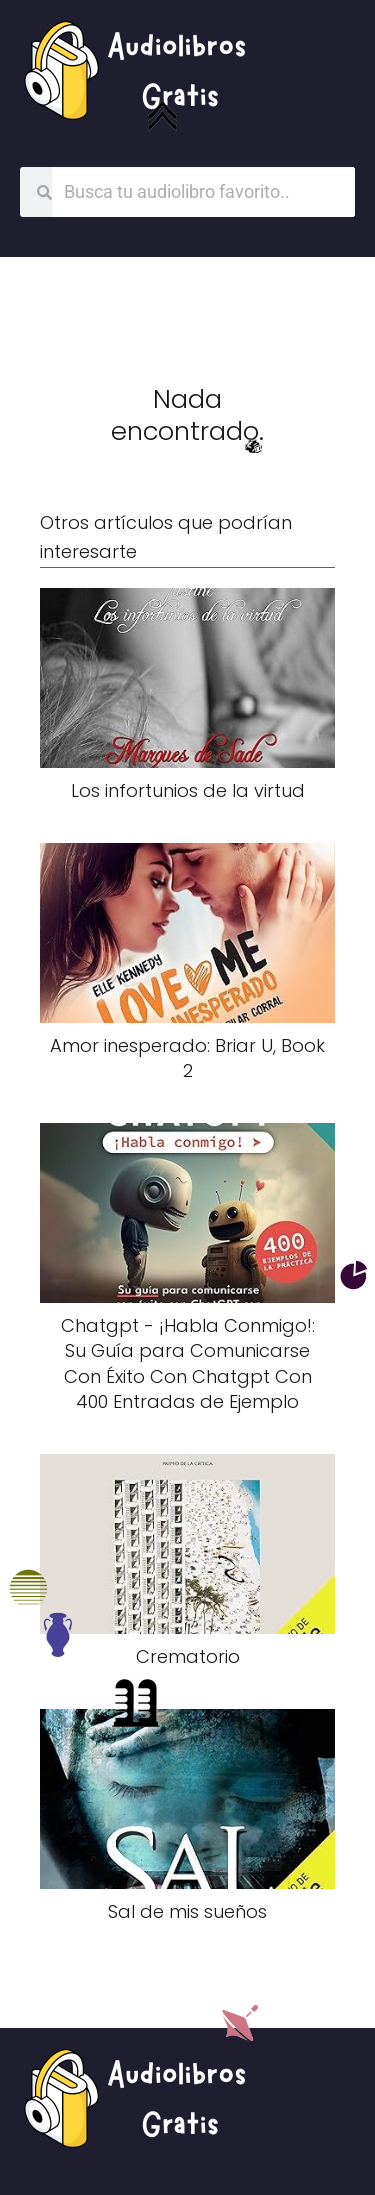 This screenshot has height=2195, width=375. Describe the element at coordinates (231, 1569) in the screenshot. I see `indicates whip weapon or item in game inventory` at that location.